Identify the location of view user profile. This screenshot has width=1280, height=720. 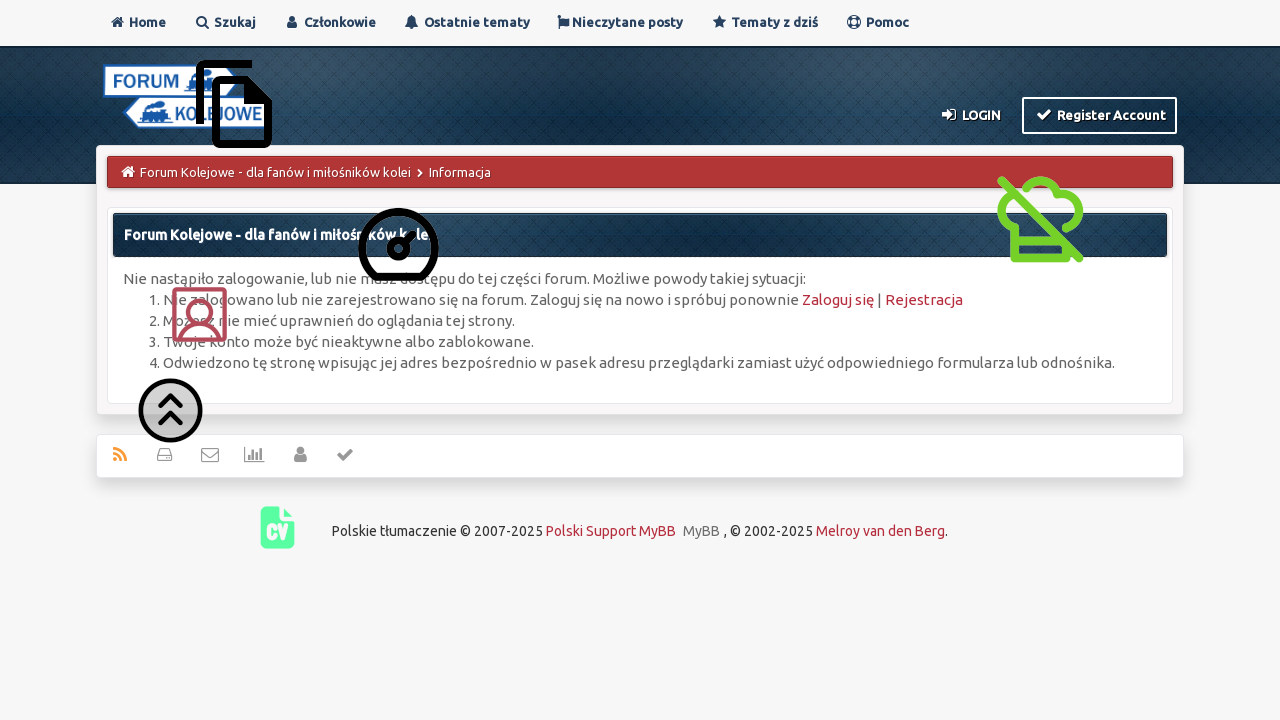
(199, 314).